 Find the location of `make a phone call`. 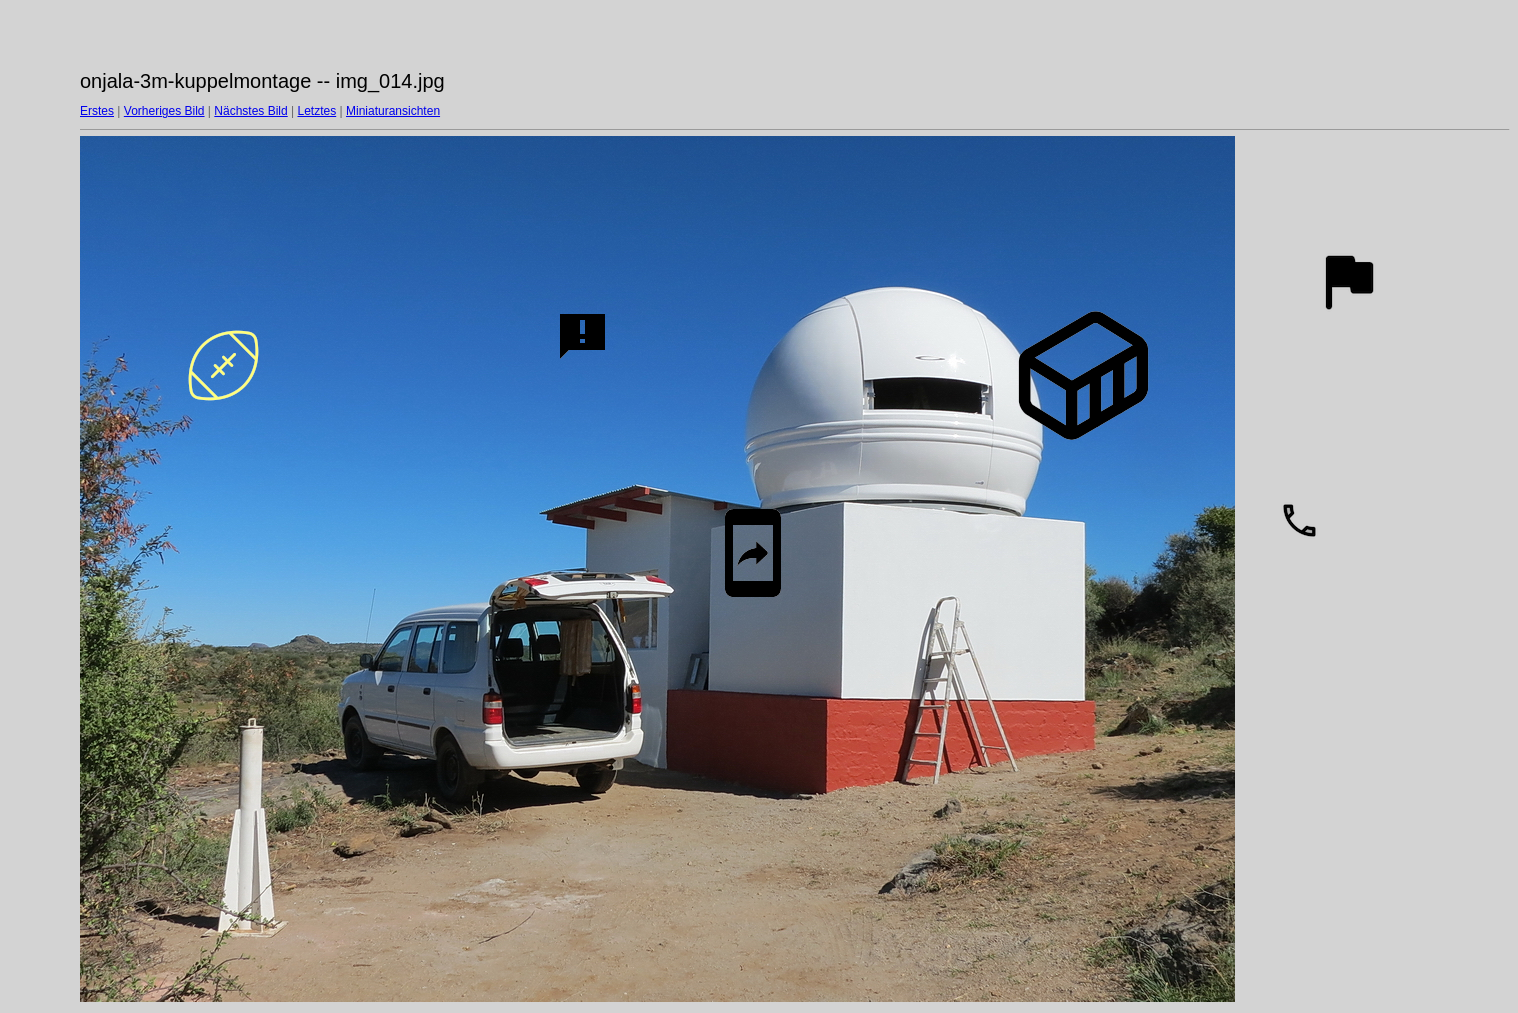

make a phone call is located at coordinates (1299, 520).